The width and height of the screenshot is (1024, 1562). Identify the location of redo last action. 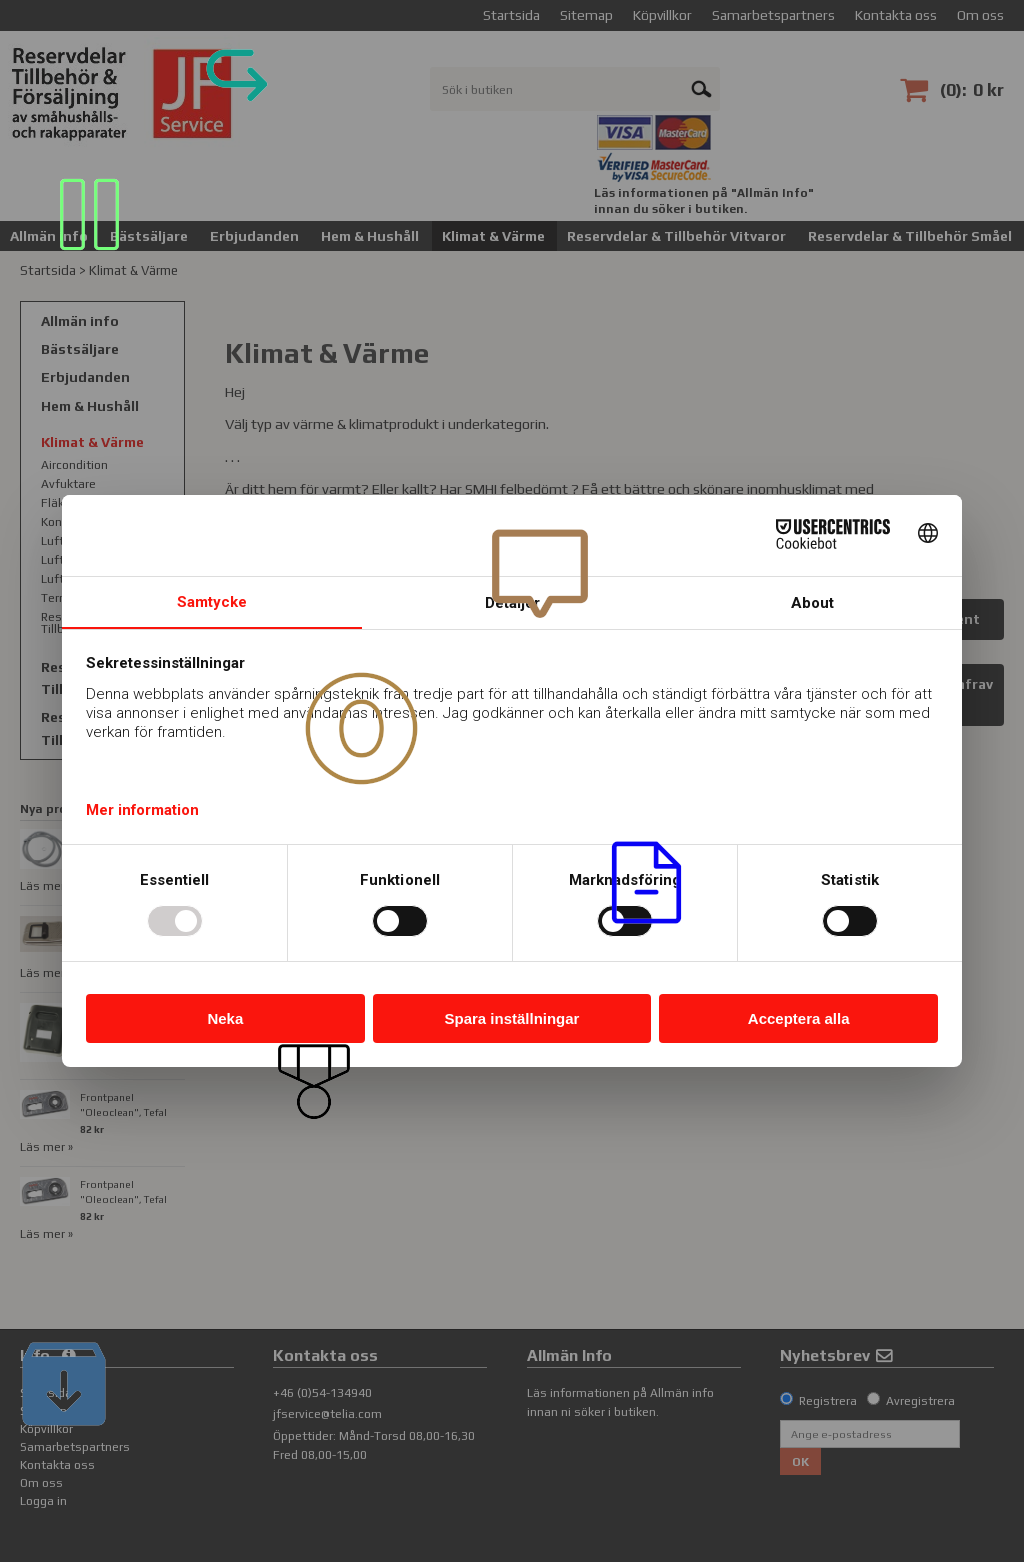
(237, 73).